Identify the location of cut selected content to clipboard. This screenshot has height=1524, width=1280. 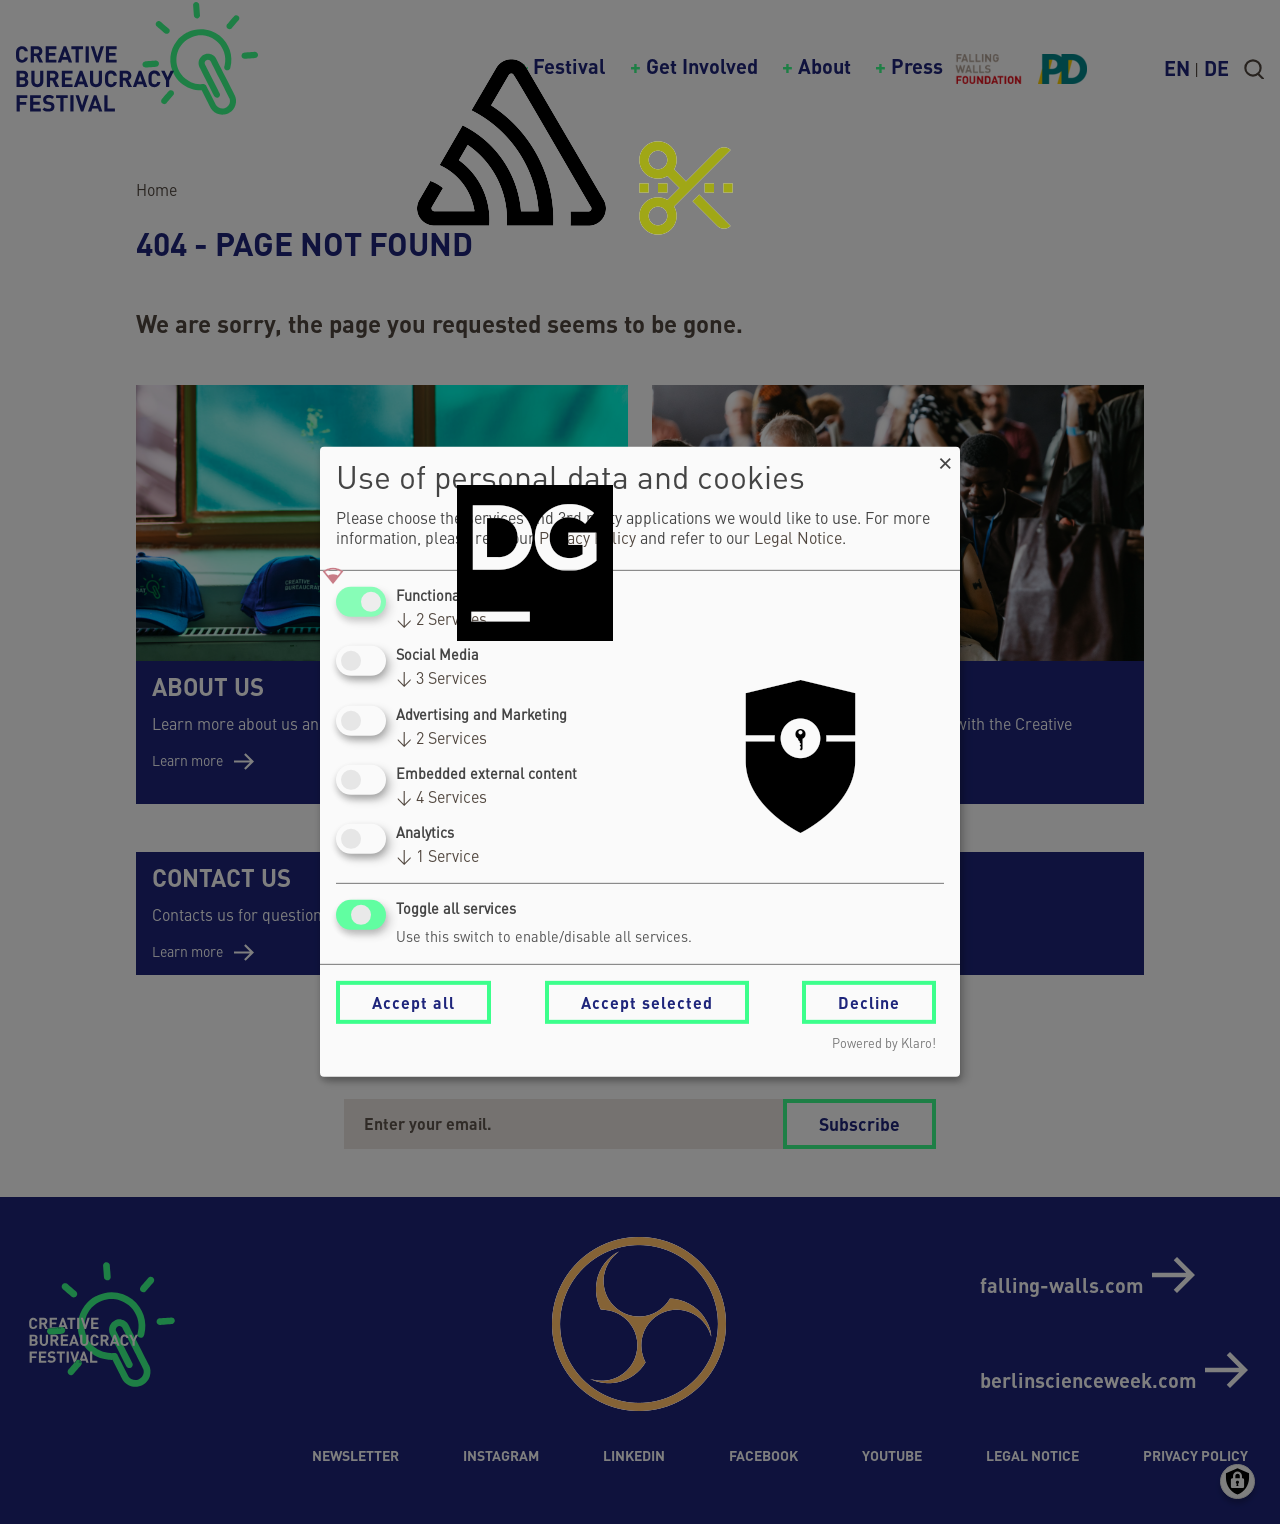
(686, 188).